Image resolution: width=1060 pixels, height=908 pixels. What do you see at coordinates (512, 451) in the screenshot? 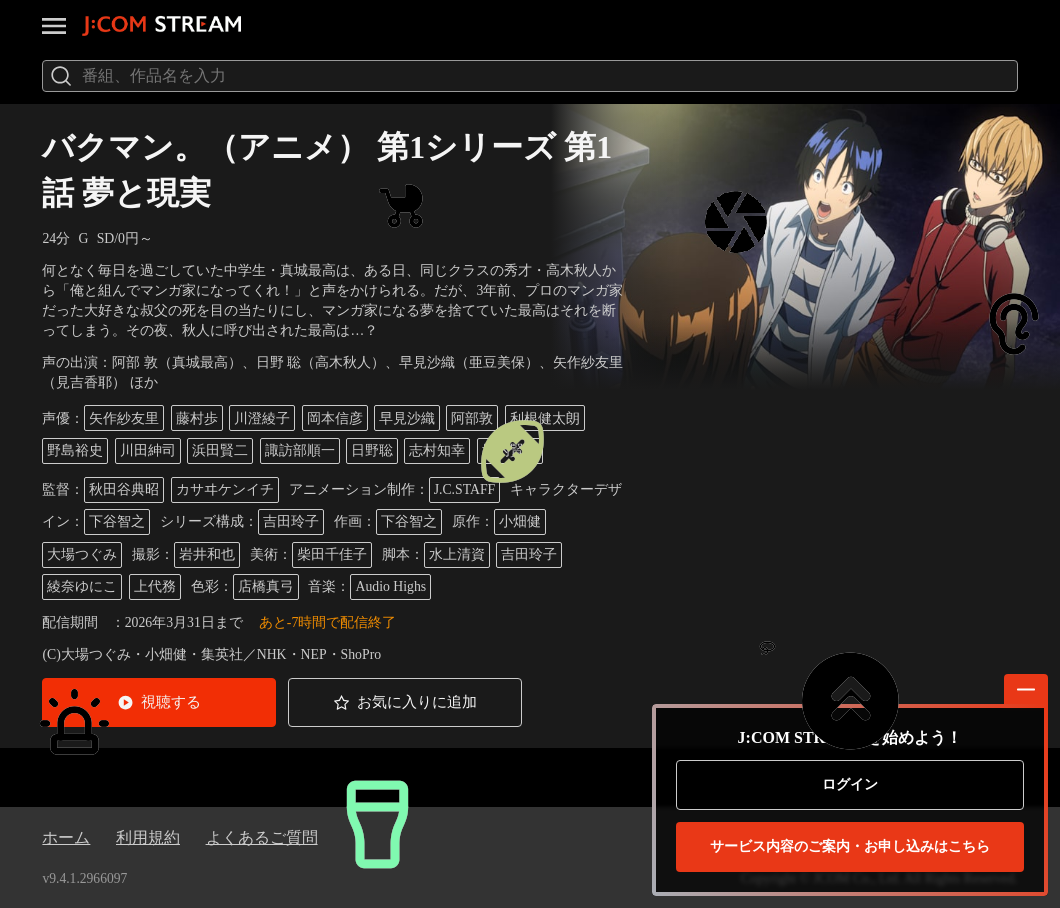
I see `access sports scores and updates` at bounding box center [512, 451].